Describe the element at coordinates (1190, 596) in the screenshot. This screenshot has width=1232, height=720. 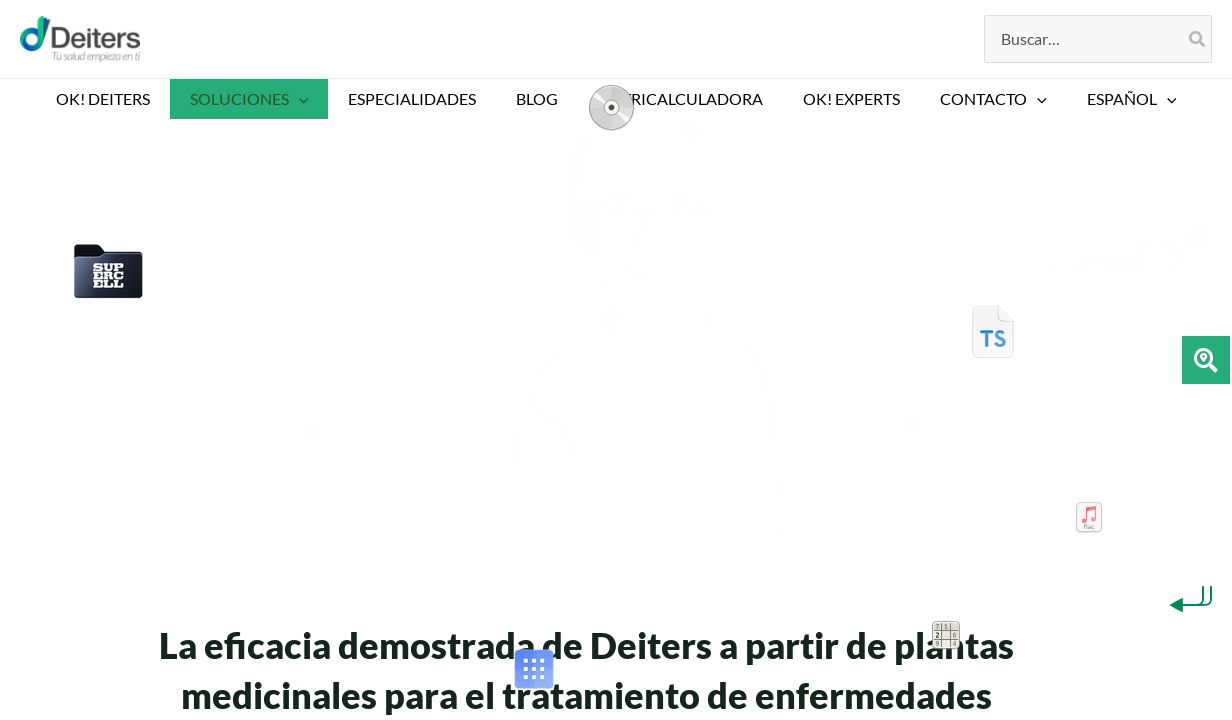
I see `reply to all recipients of an email` at that location.